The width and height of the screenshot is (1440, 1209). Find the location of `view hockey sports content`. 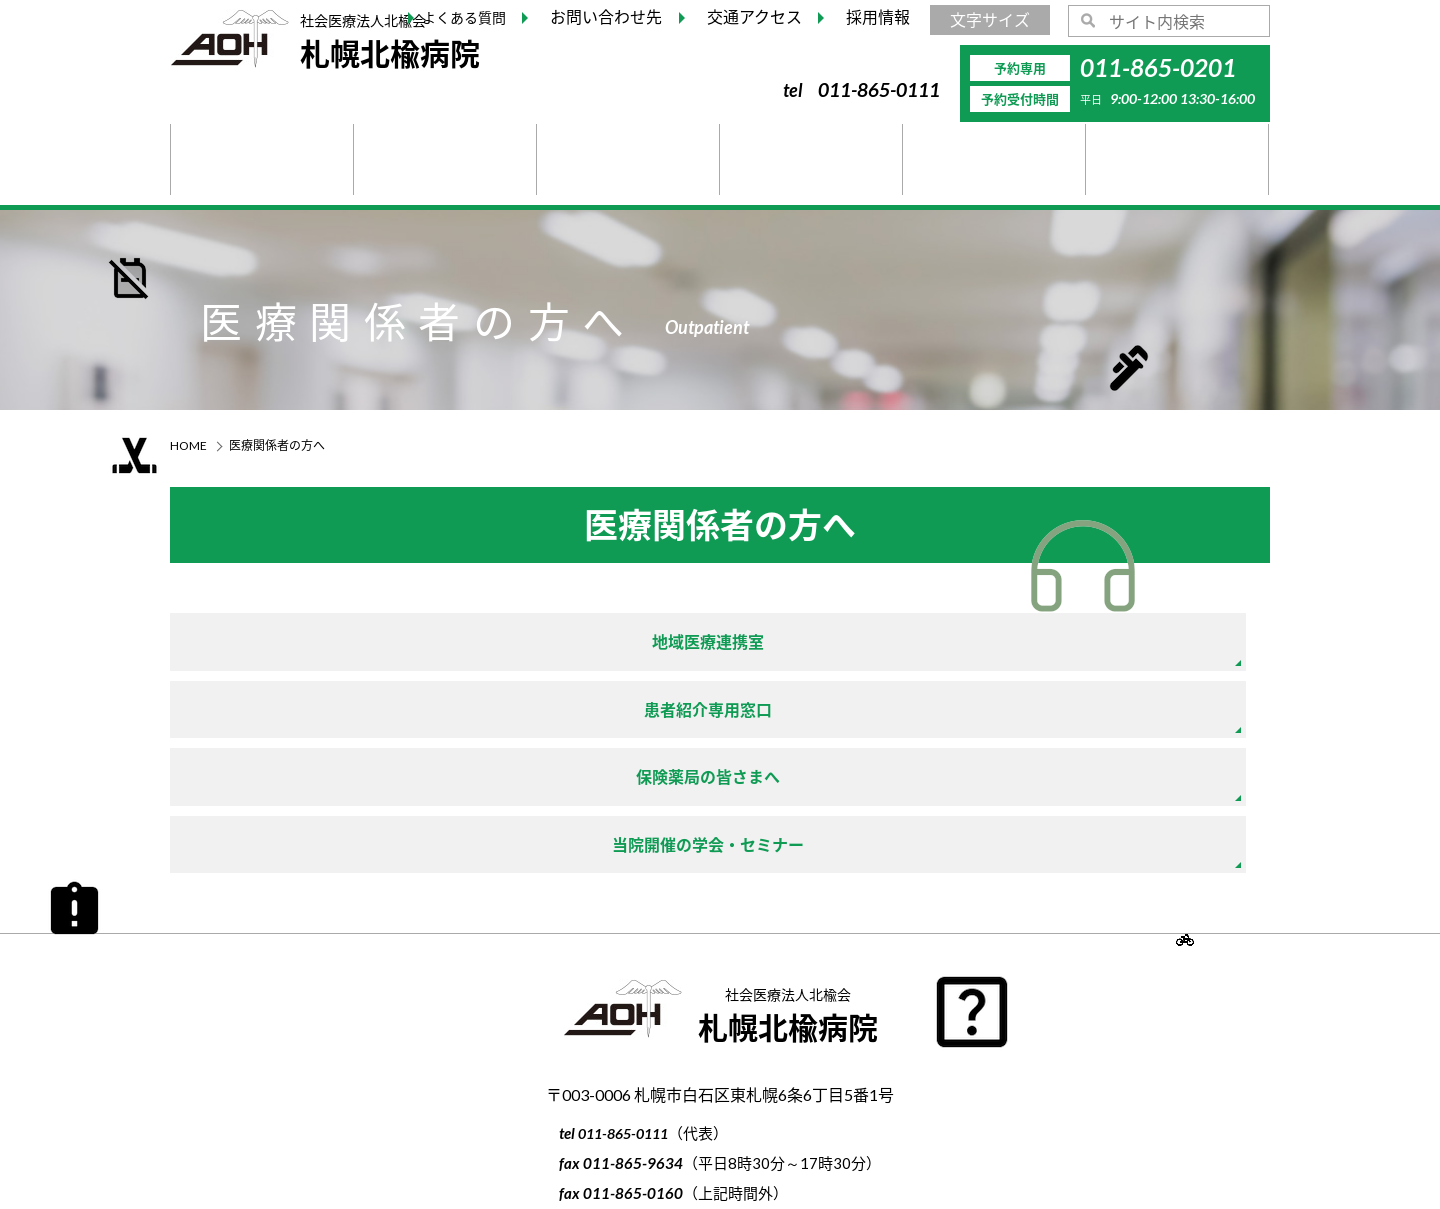

view hockey sports content is located at coordinates (134, 455).